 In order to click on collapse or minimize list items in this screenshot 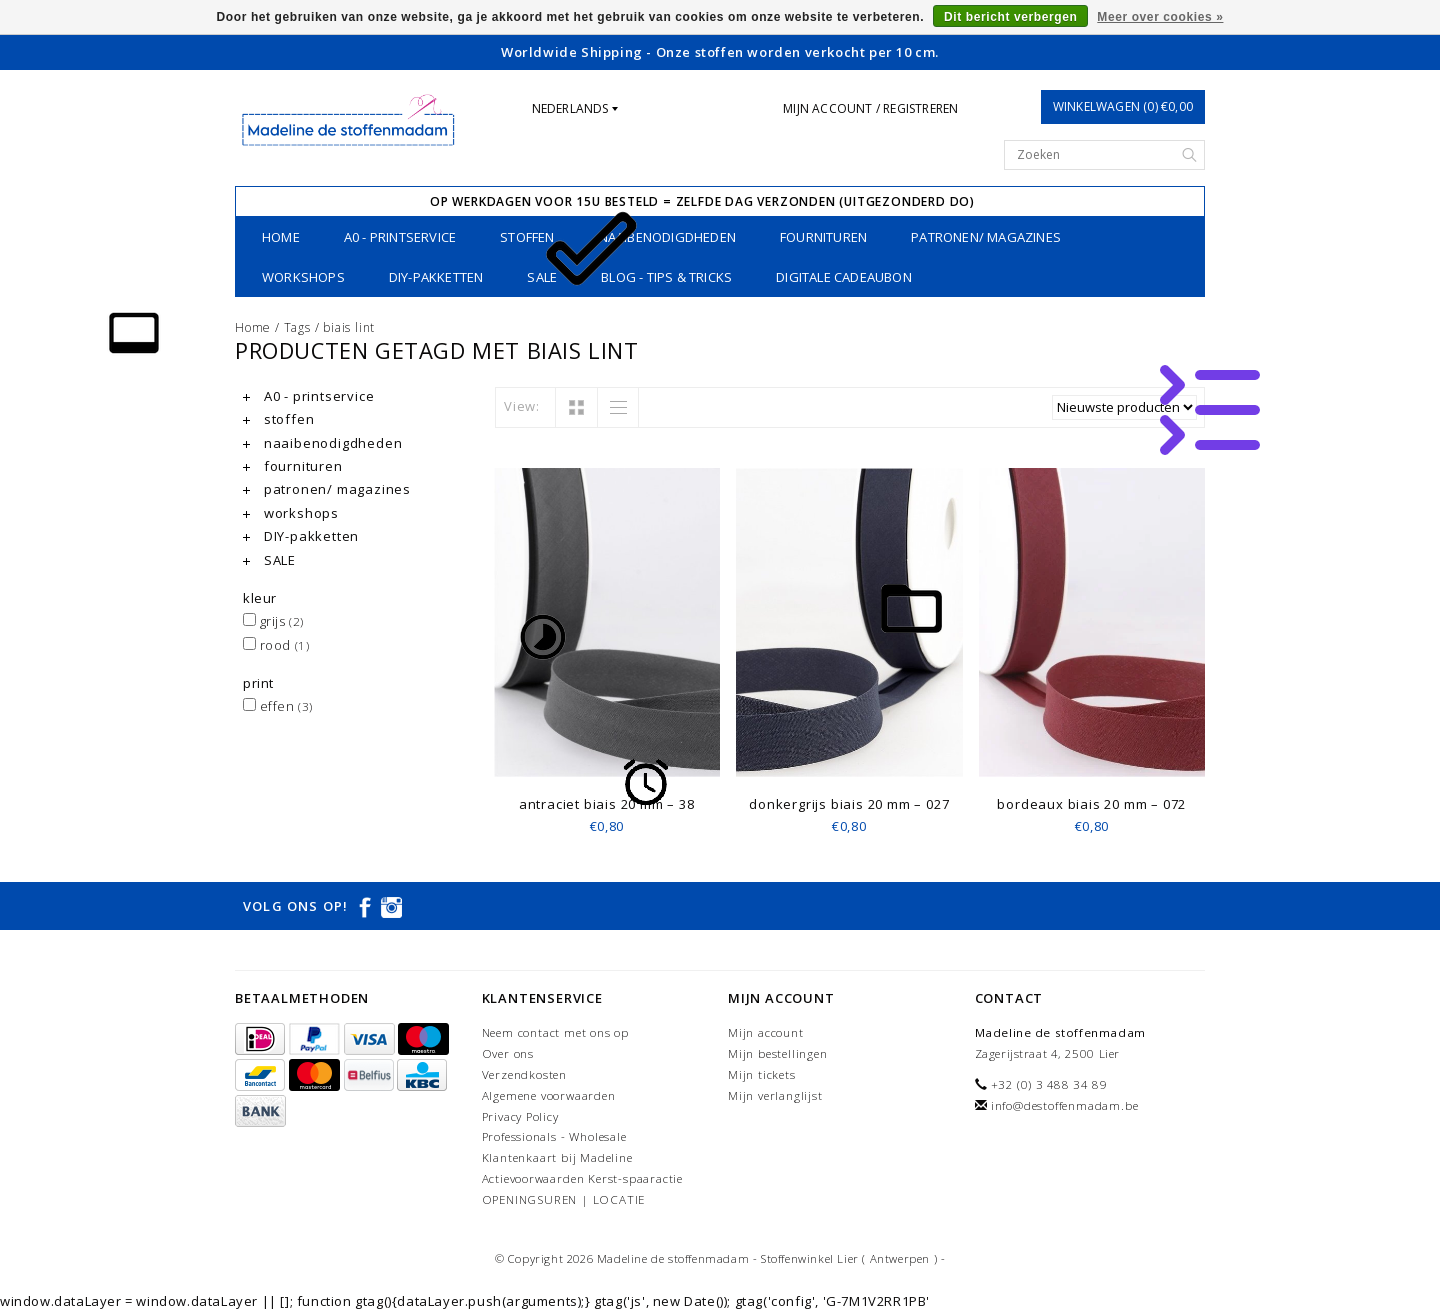, I will do `click(1210, 410)`.